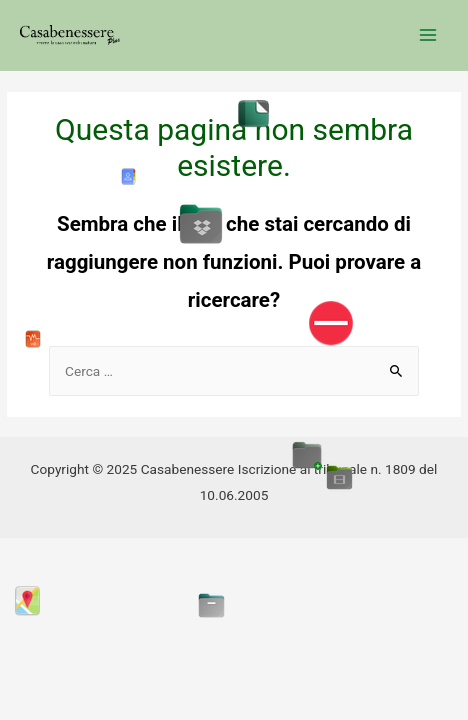 Image resolution: width=468 pixels, height=720 pixels. I want to click on open a google earth location file, so click(27, 600).